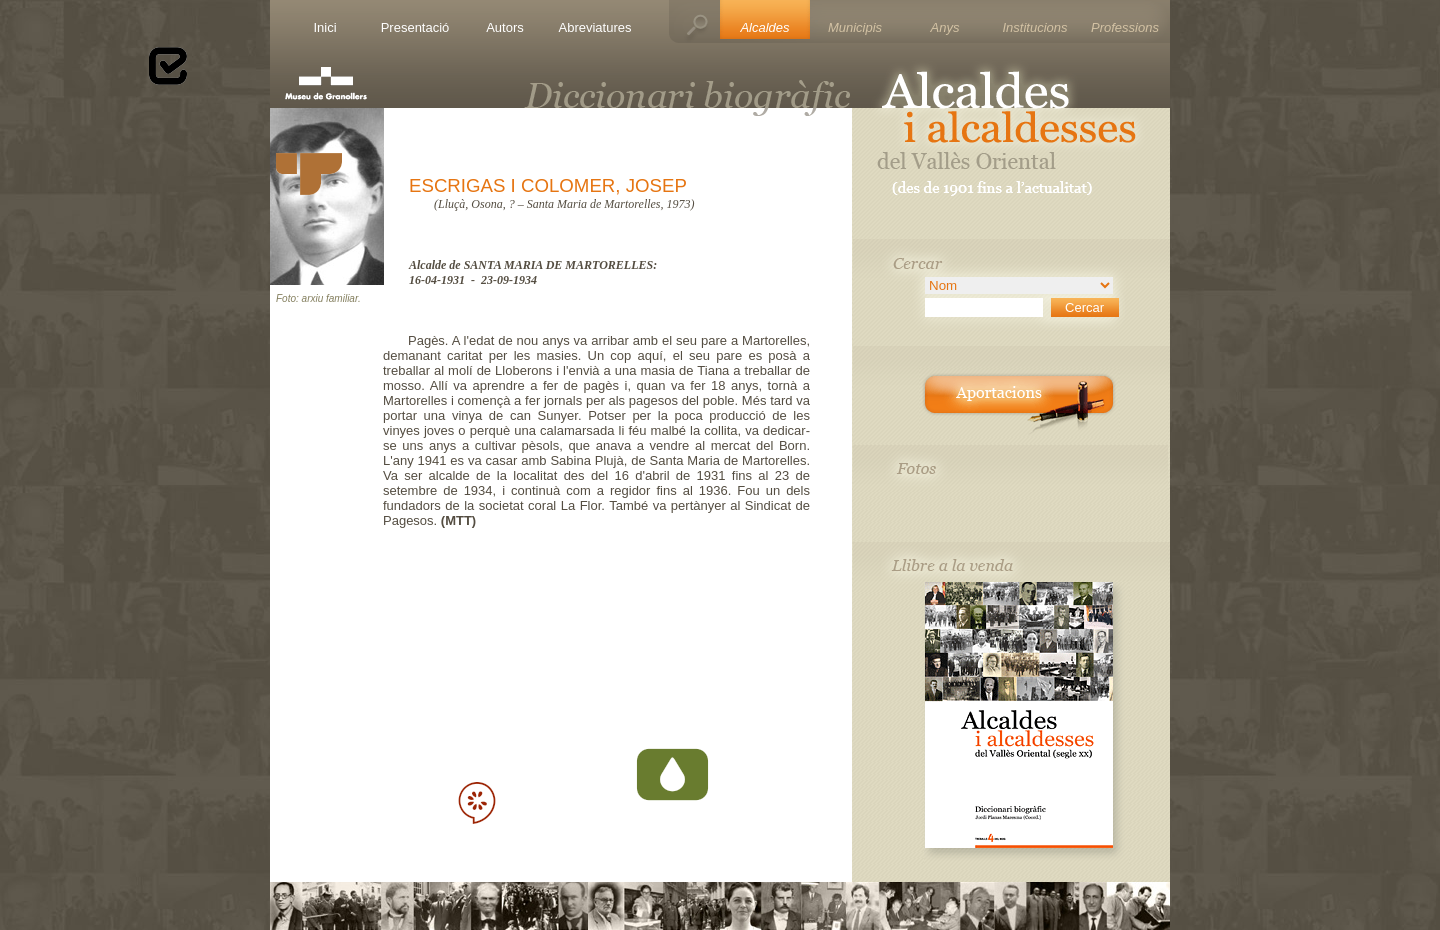  I want to click on visit top.gg website, so click(309, 174).